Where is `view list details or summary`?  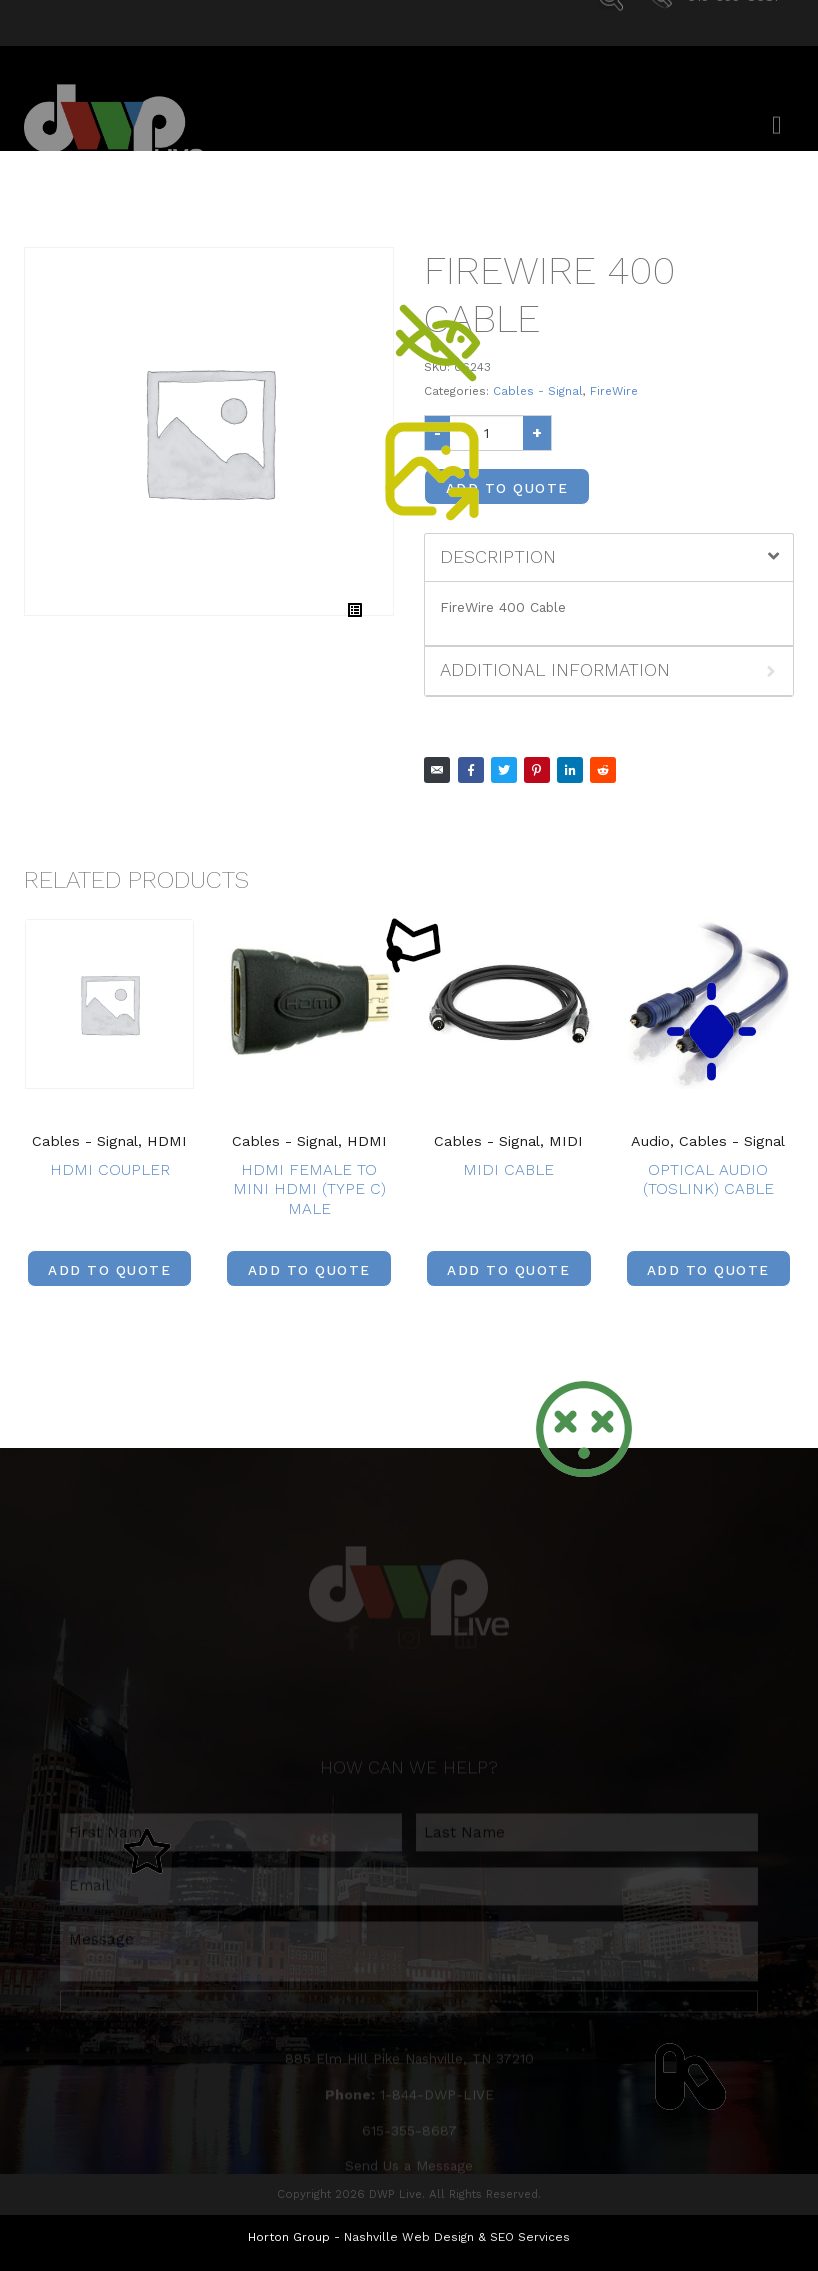 view list details or summary is located at coordinates (355, 610).